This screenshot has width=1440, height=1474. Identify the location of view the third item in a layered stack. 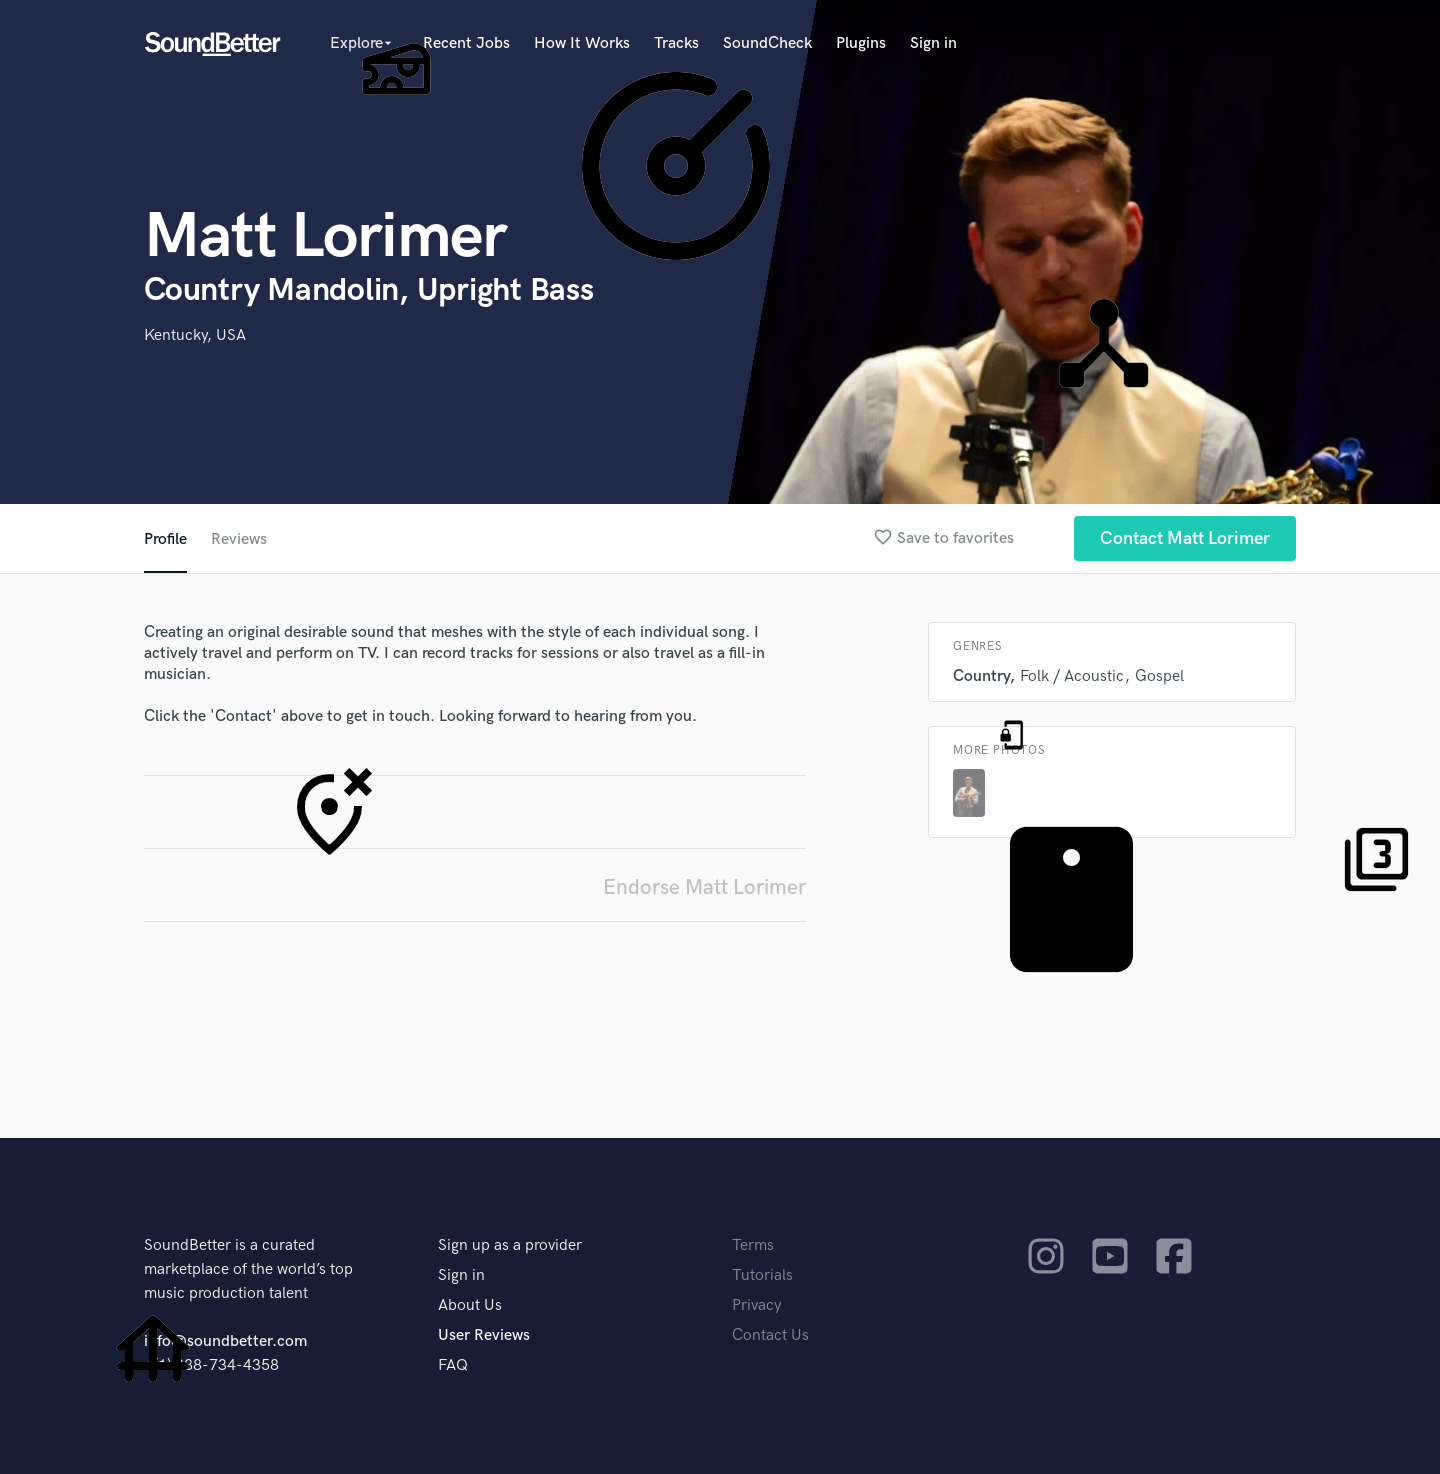
(1376, 859).